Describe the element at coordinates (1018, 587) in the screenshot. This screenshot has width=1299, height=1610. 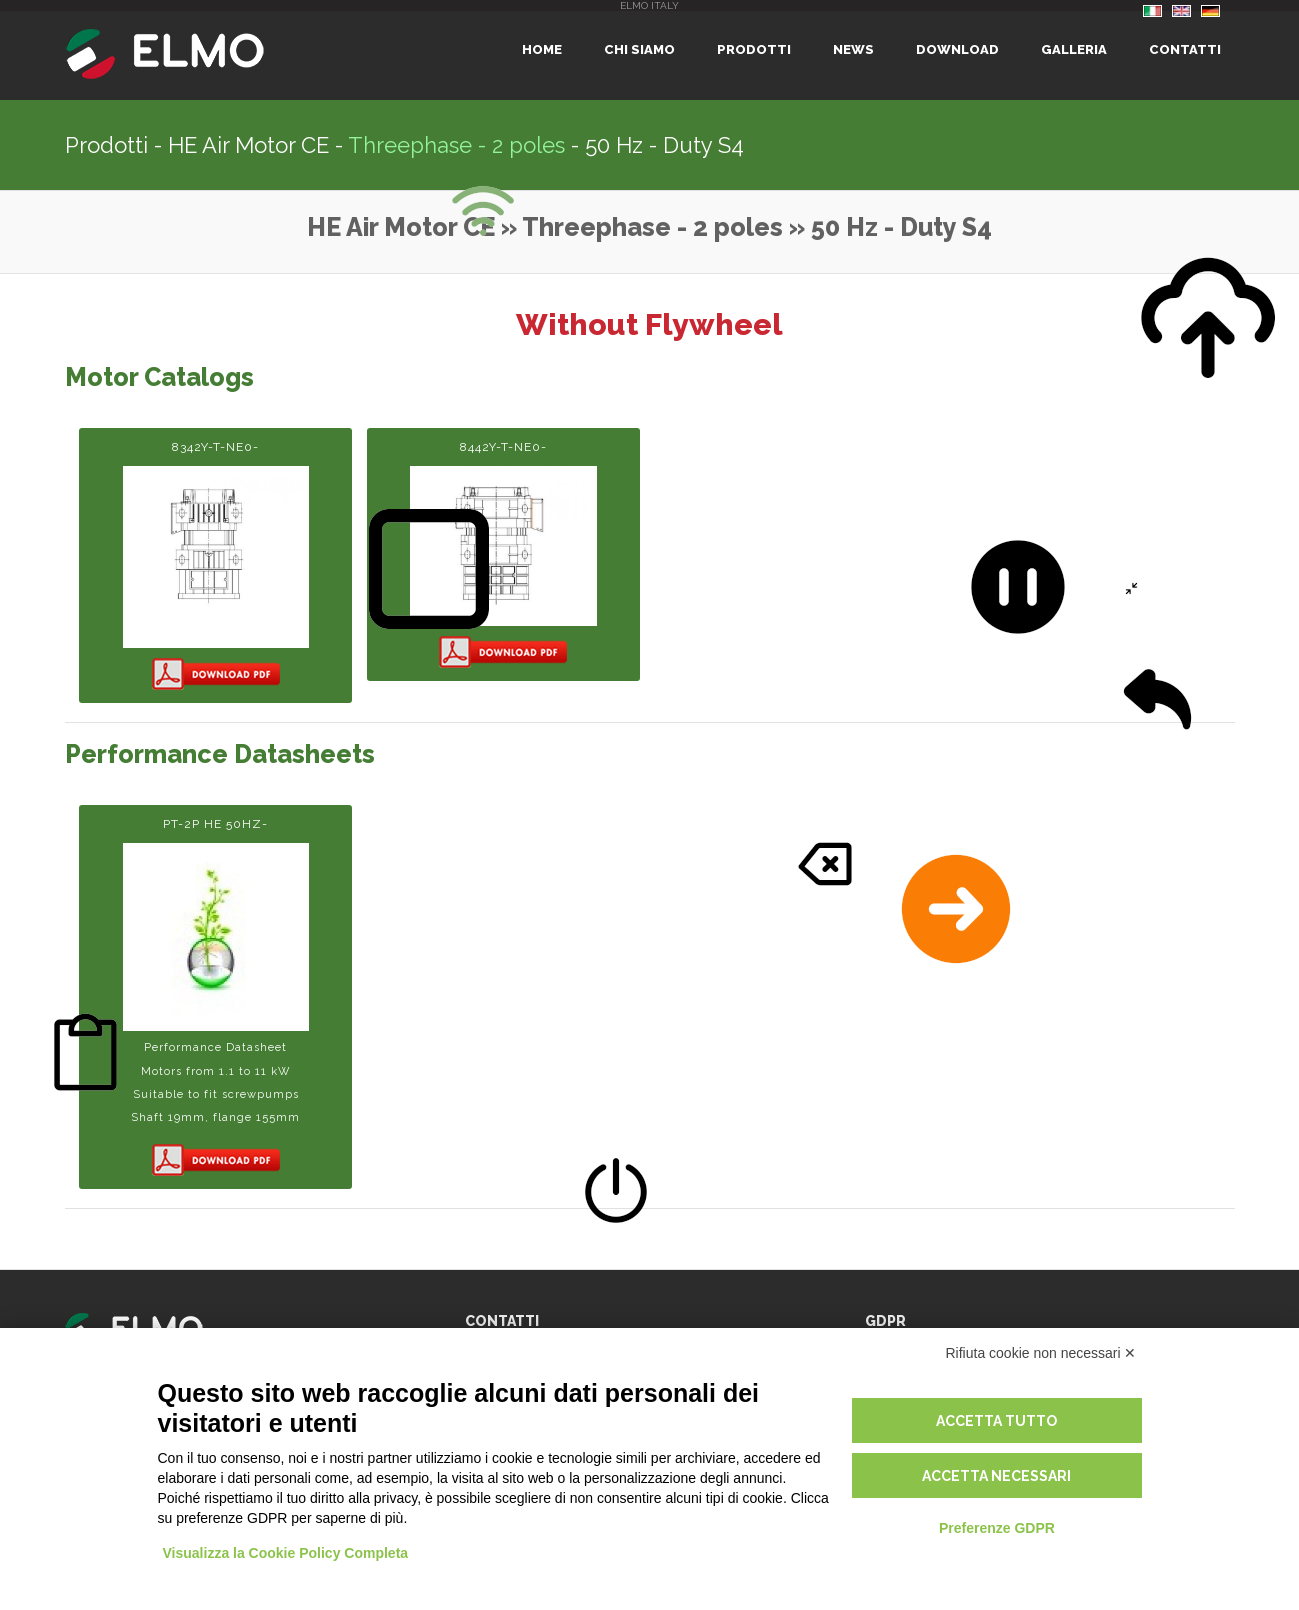
I see `pause media playback` at that location.